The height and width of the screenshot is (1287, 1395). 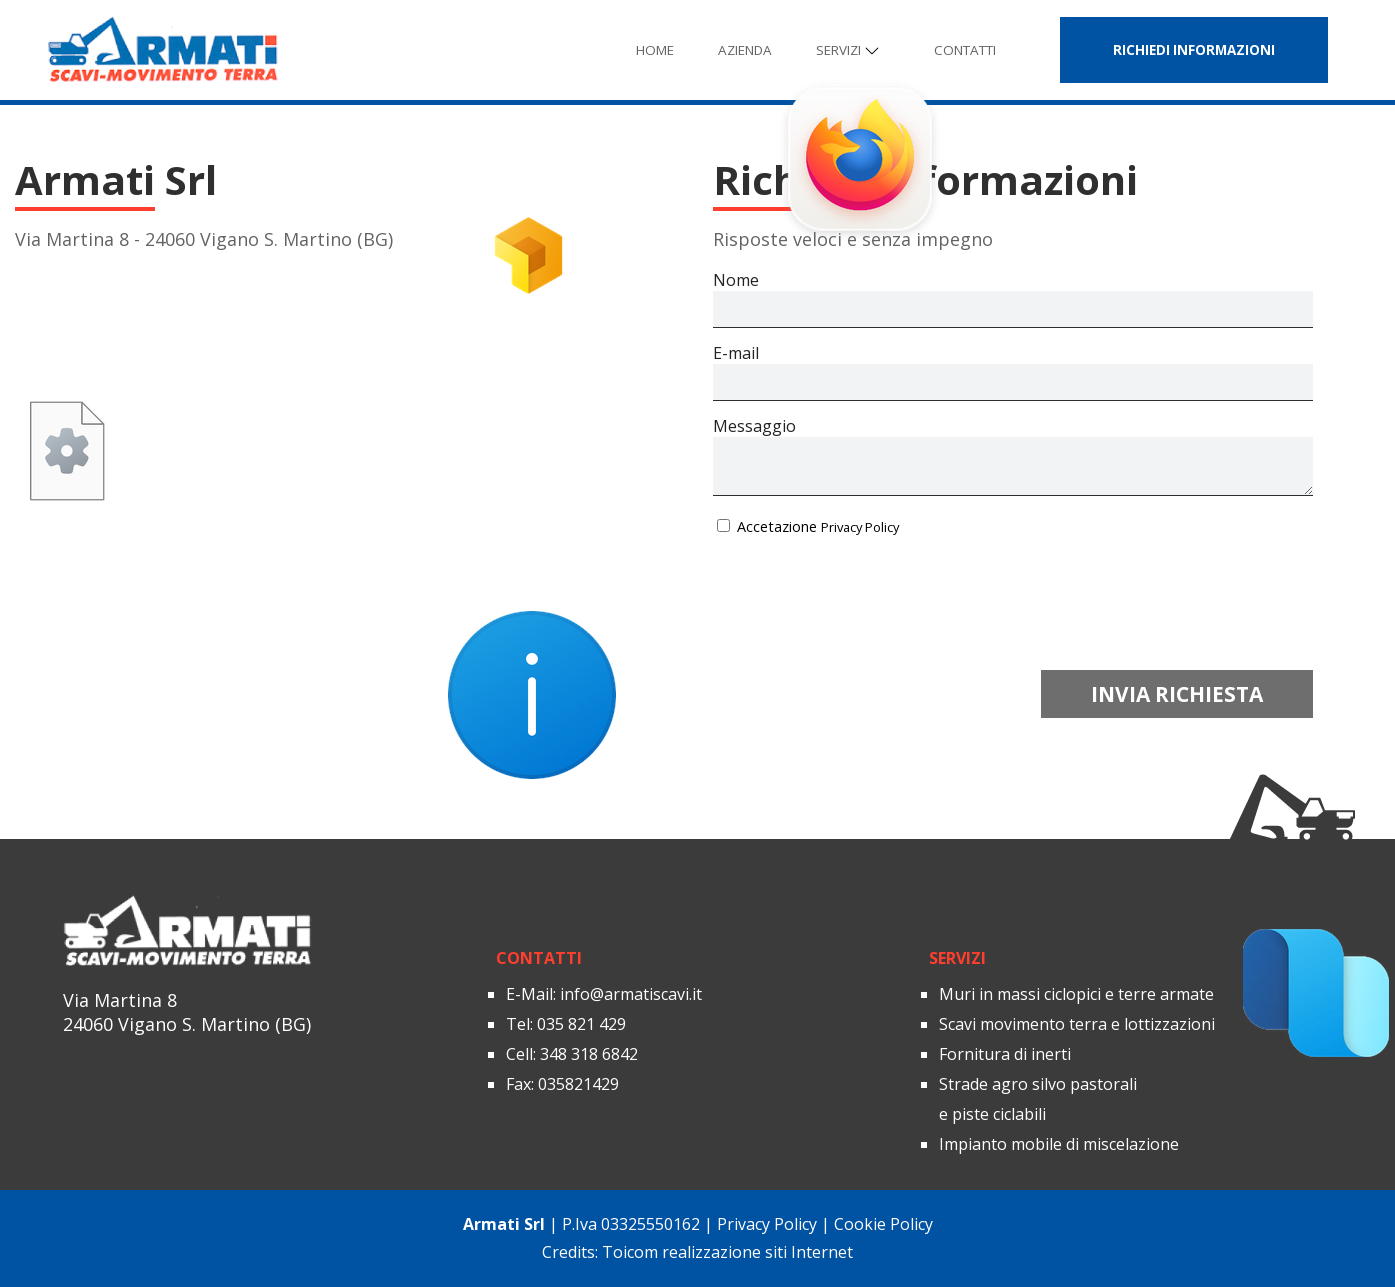 What do you see at coordinates (532, 695) in the screenshot?
I see `view more information about this item` at bounding box center [532, 695].